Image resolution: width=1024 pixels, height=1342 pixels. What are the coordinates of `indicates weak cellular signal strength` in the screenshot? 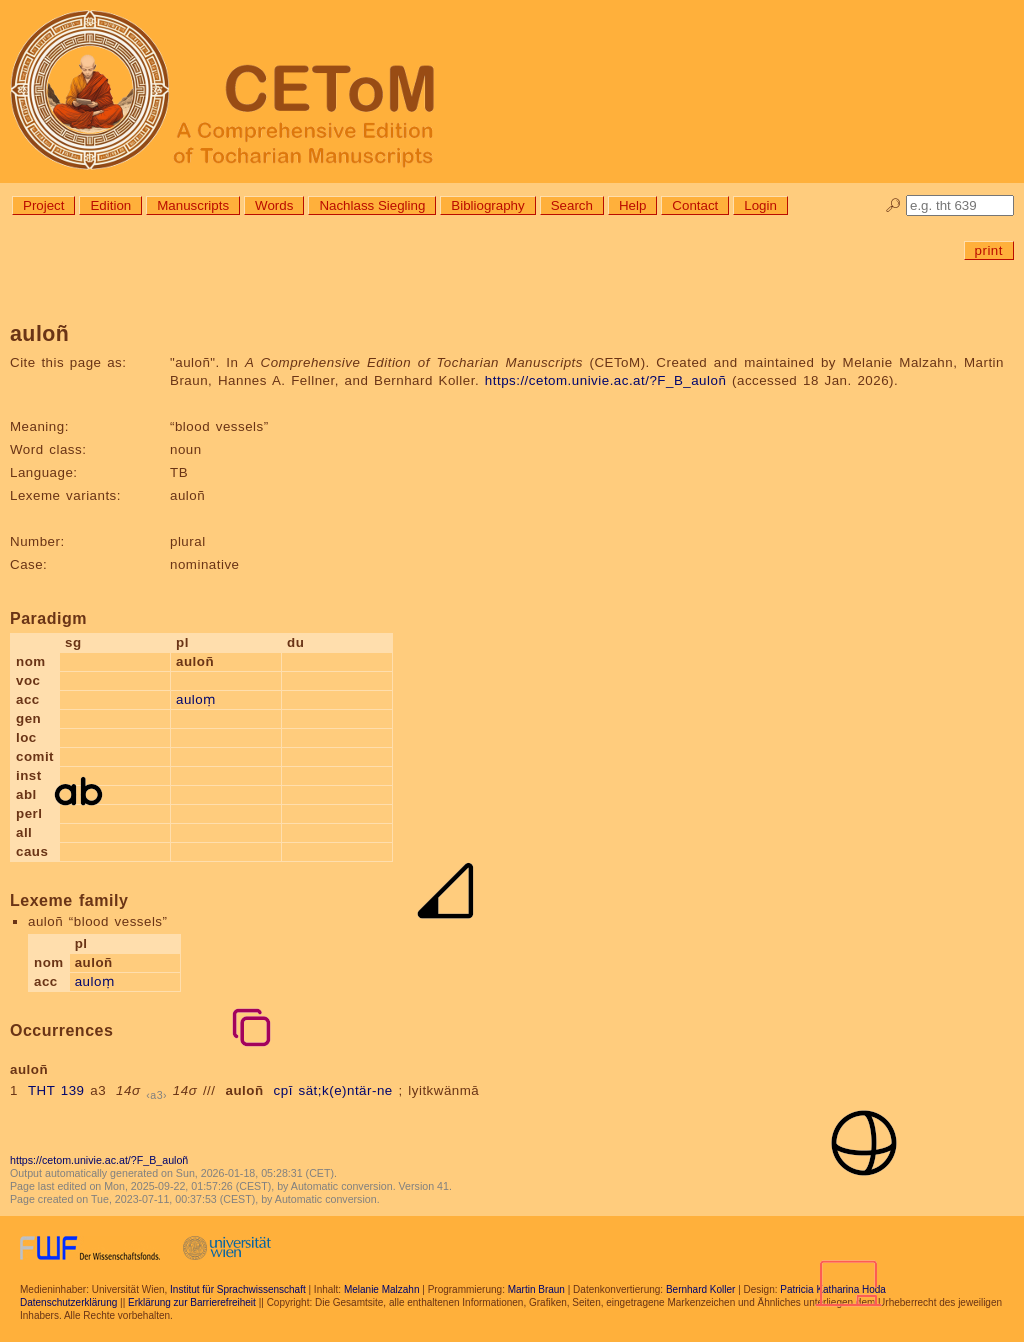 It's located at (450, 893).